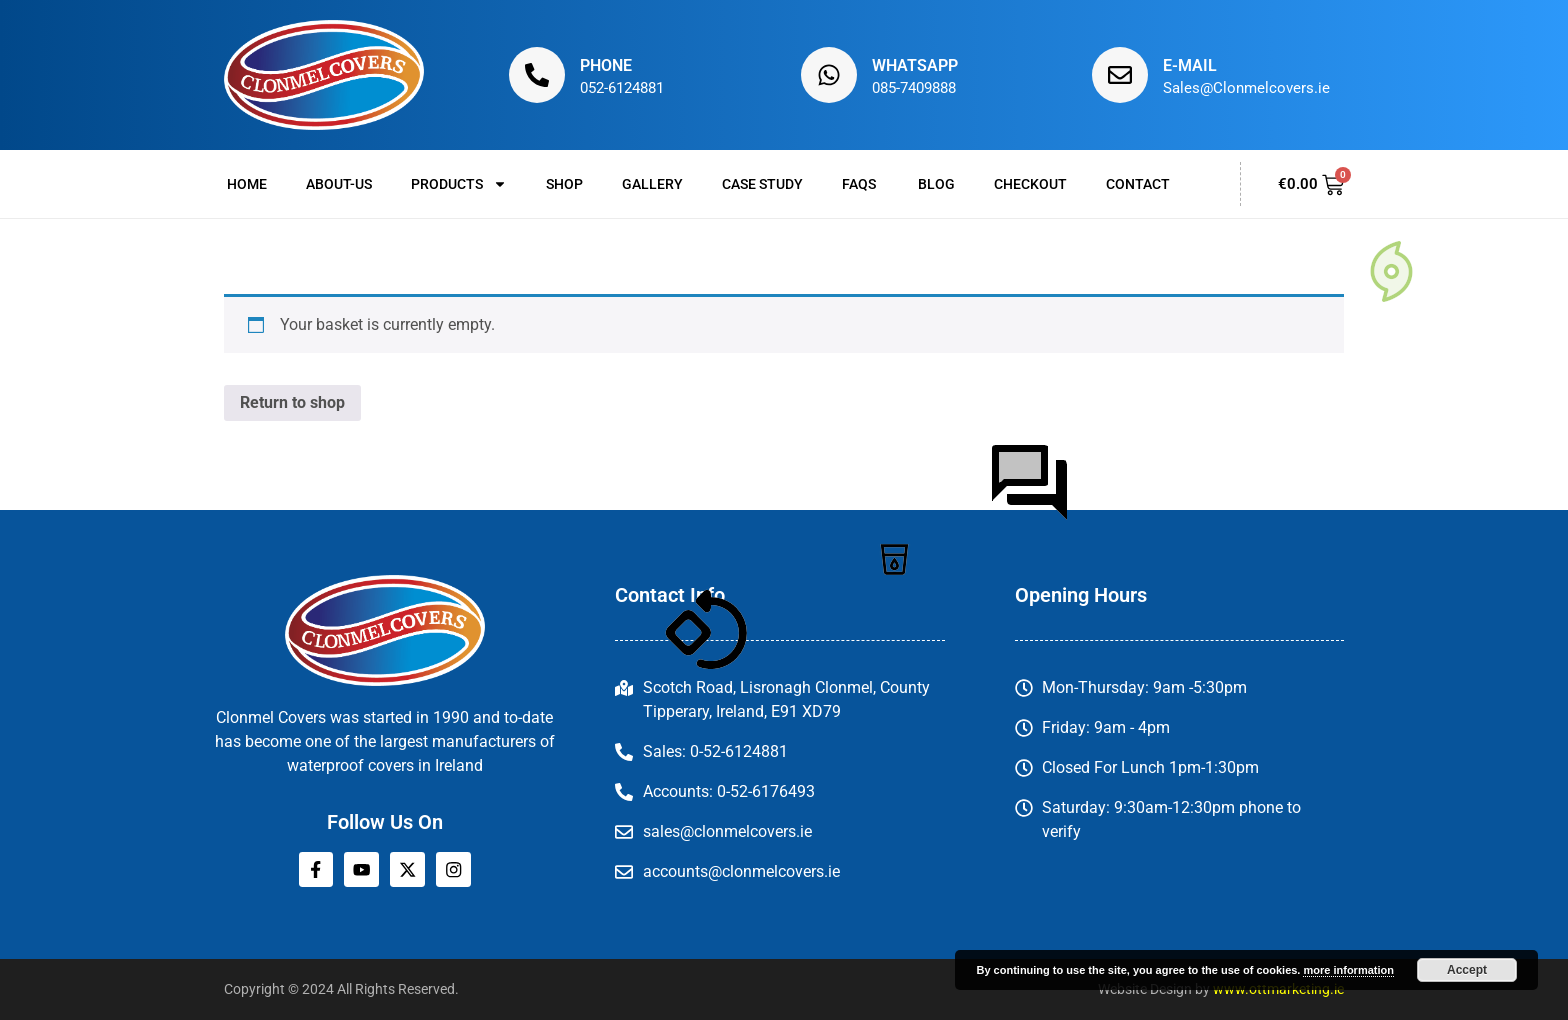 Image resolution: width=1568 pixels, height=1020 pixels. I want to click on find nearby drink or beverage locations, so click(894, 559).